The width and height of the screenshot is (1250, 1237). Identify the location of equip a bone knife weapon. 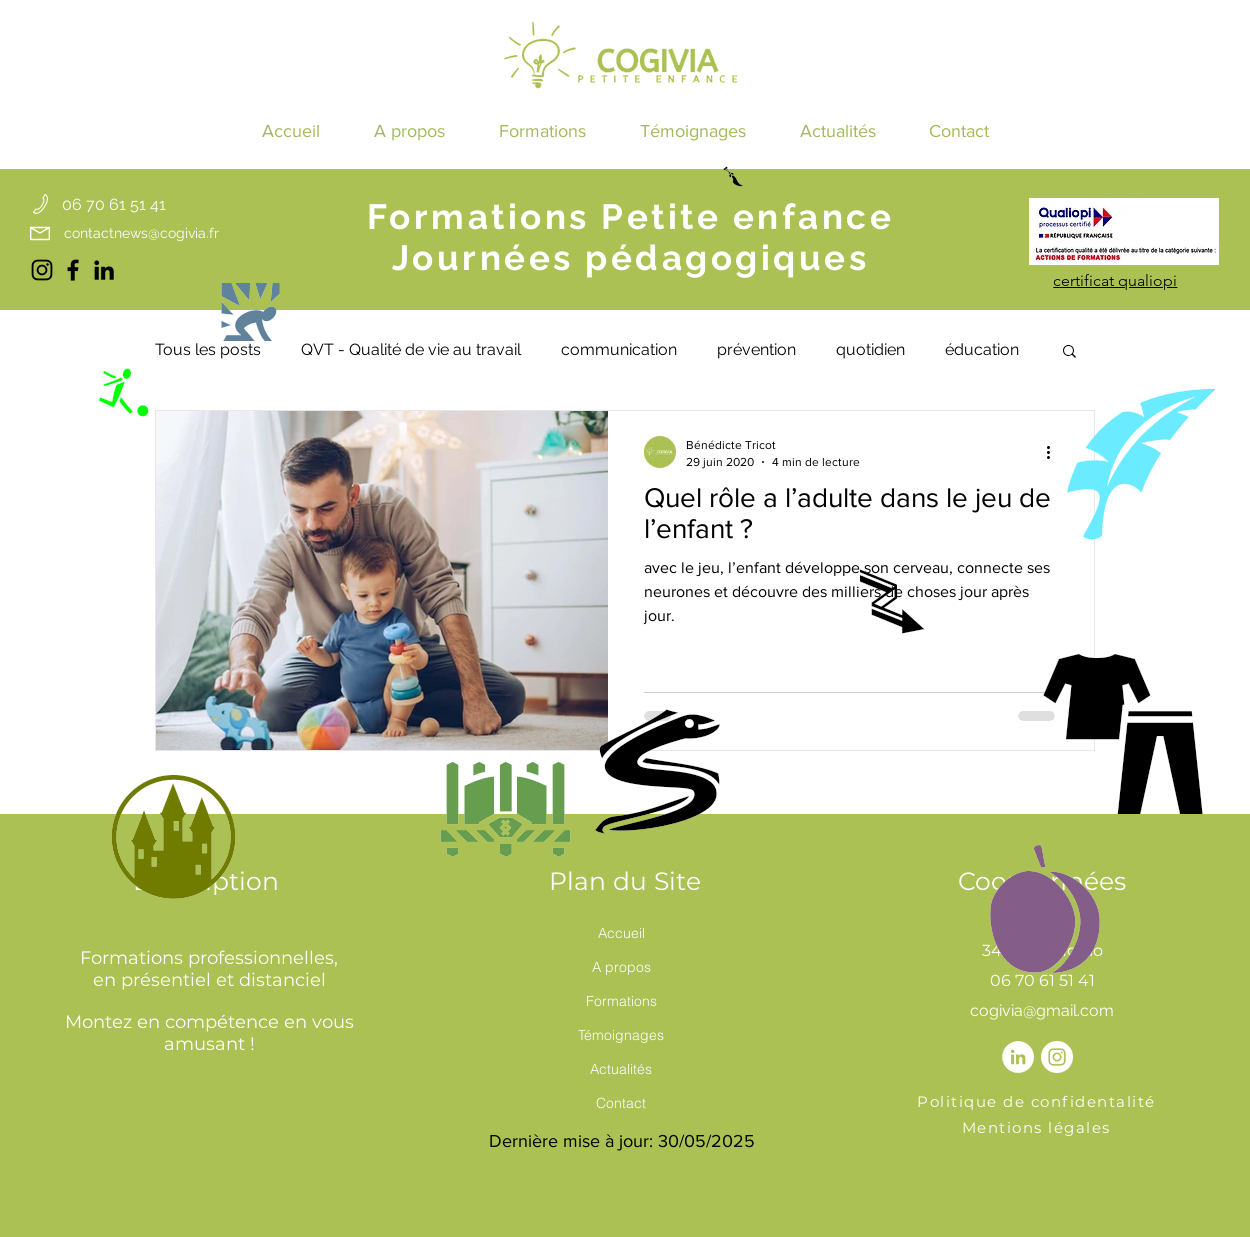
(733, 176).